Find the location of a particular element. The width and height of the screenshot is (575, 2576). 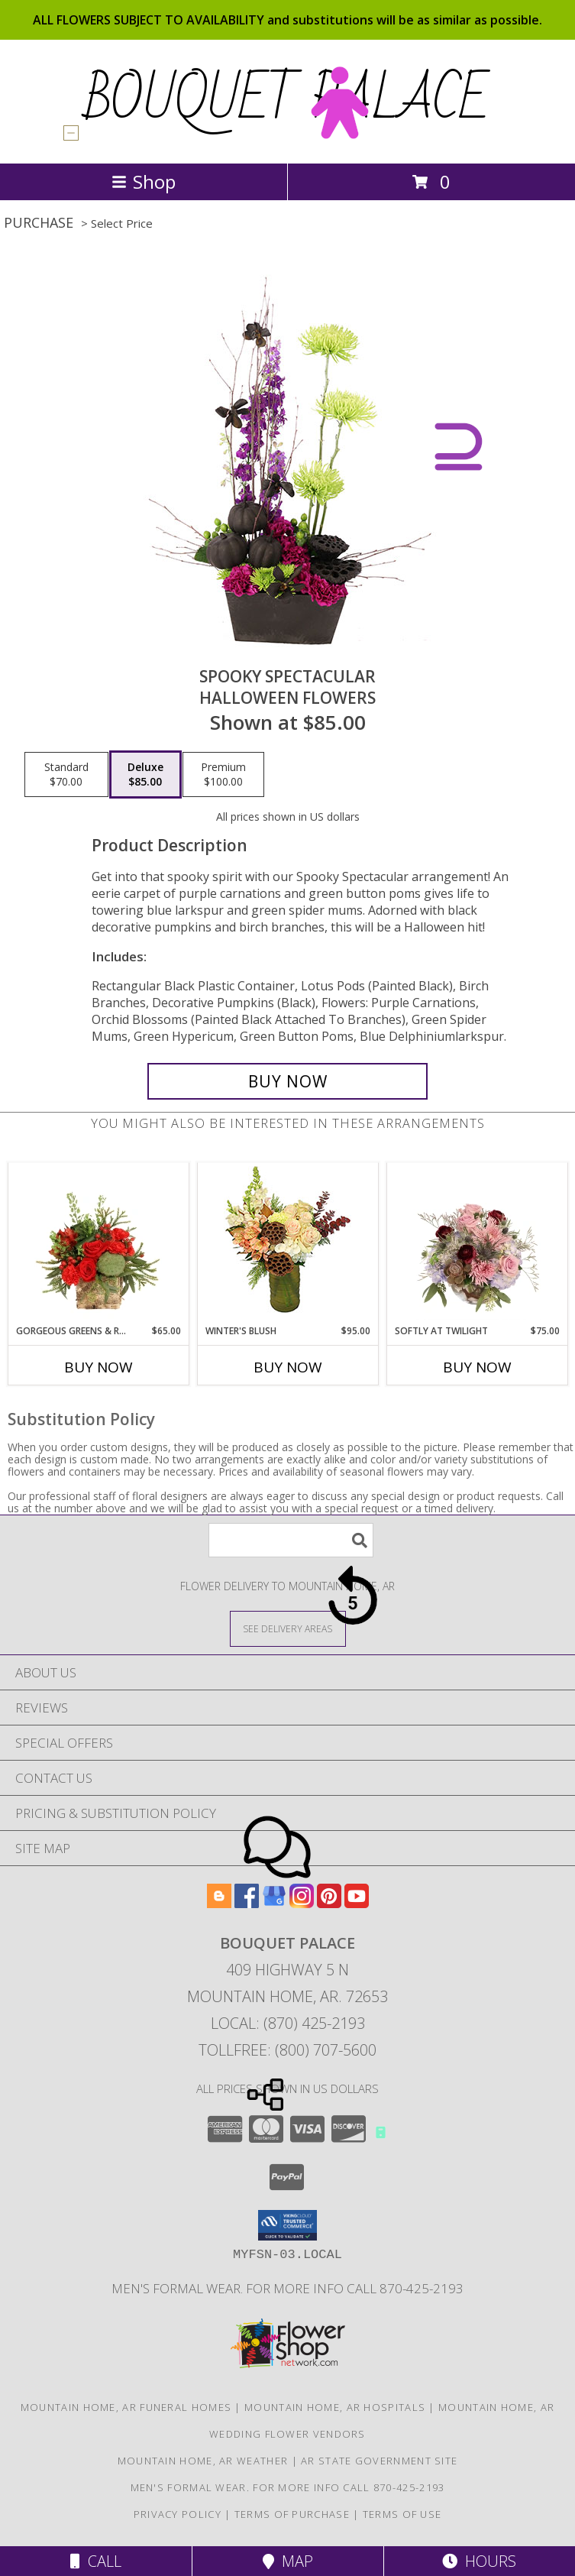

view your profile is located at coordinates (340, 104).